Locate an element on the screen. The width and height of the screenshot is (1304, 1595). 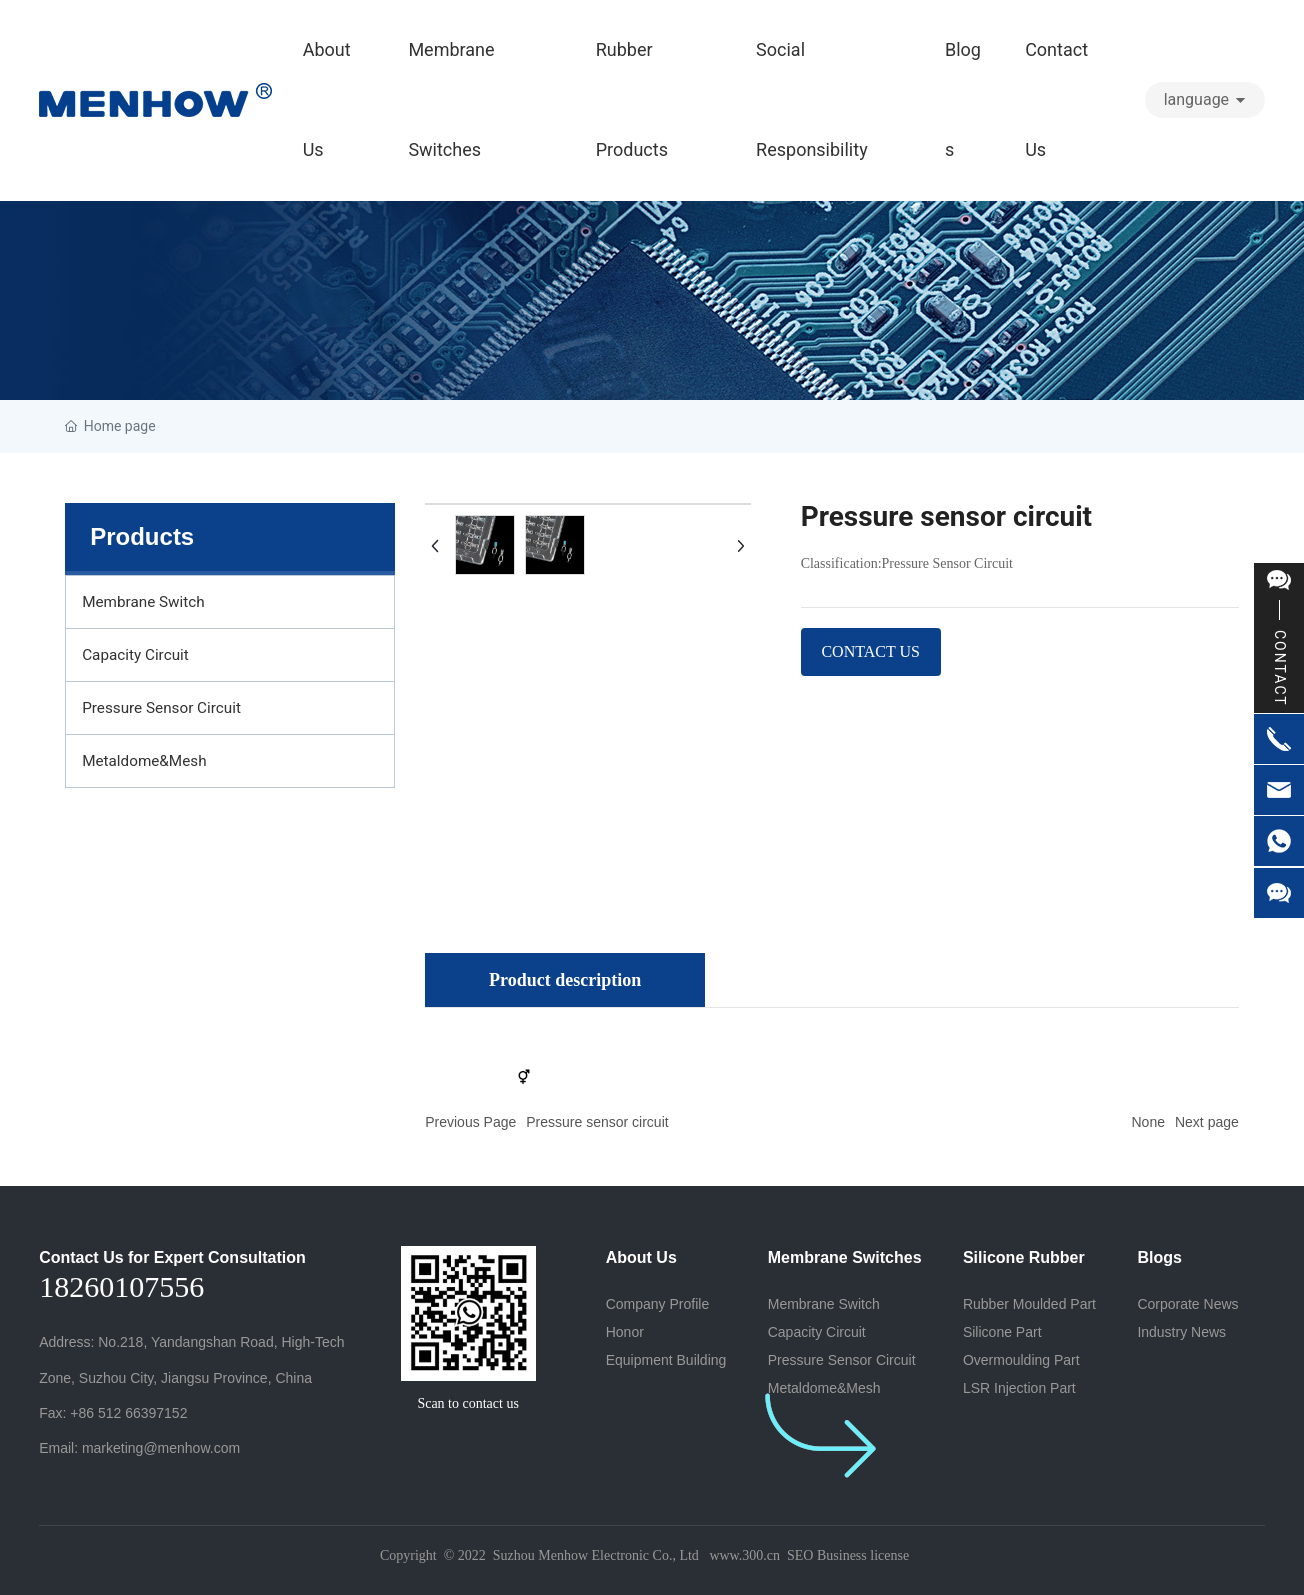
reply to a message is located at coordinates (820, 1435).